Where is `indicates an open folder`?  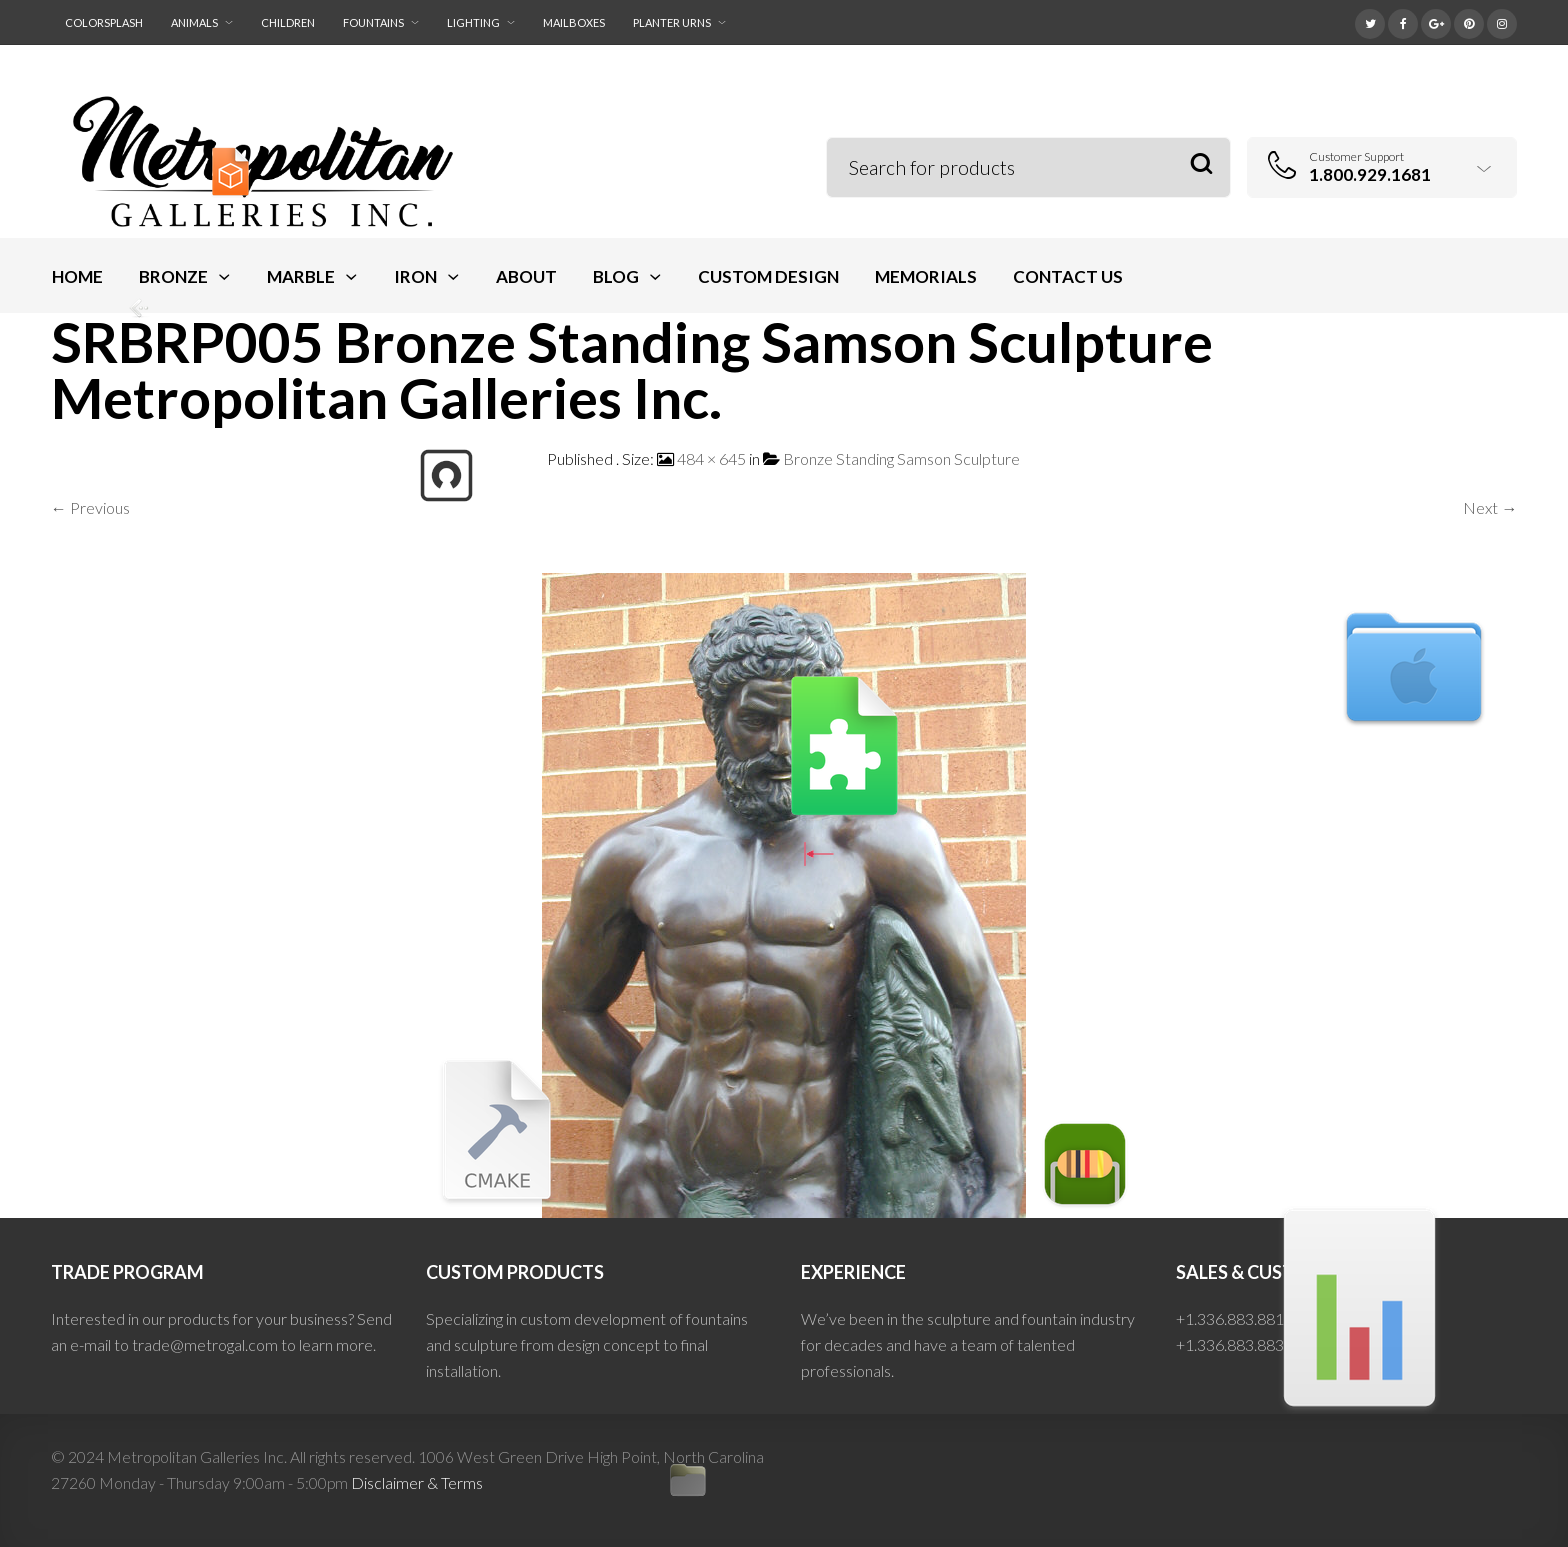 indicates an open folder is located at coordinates (688, 1480).